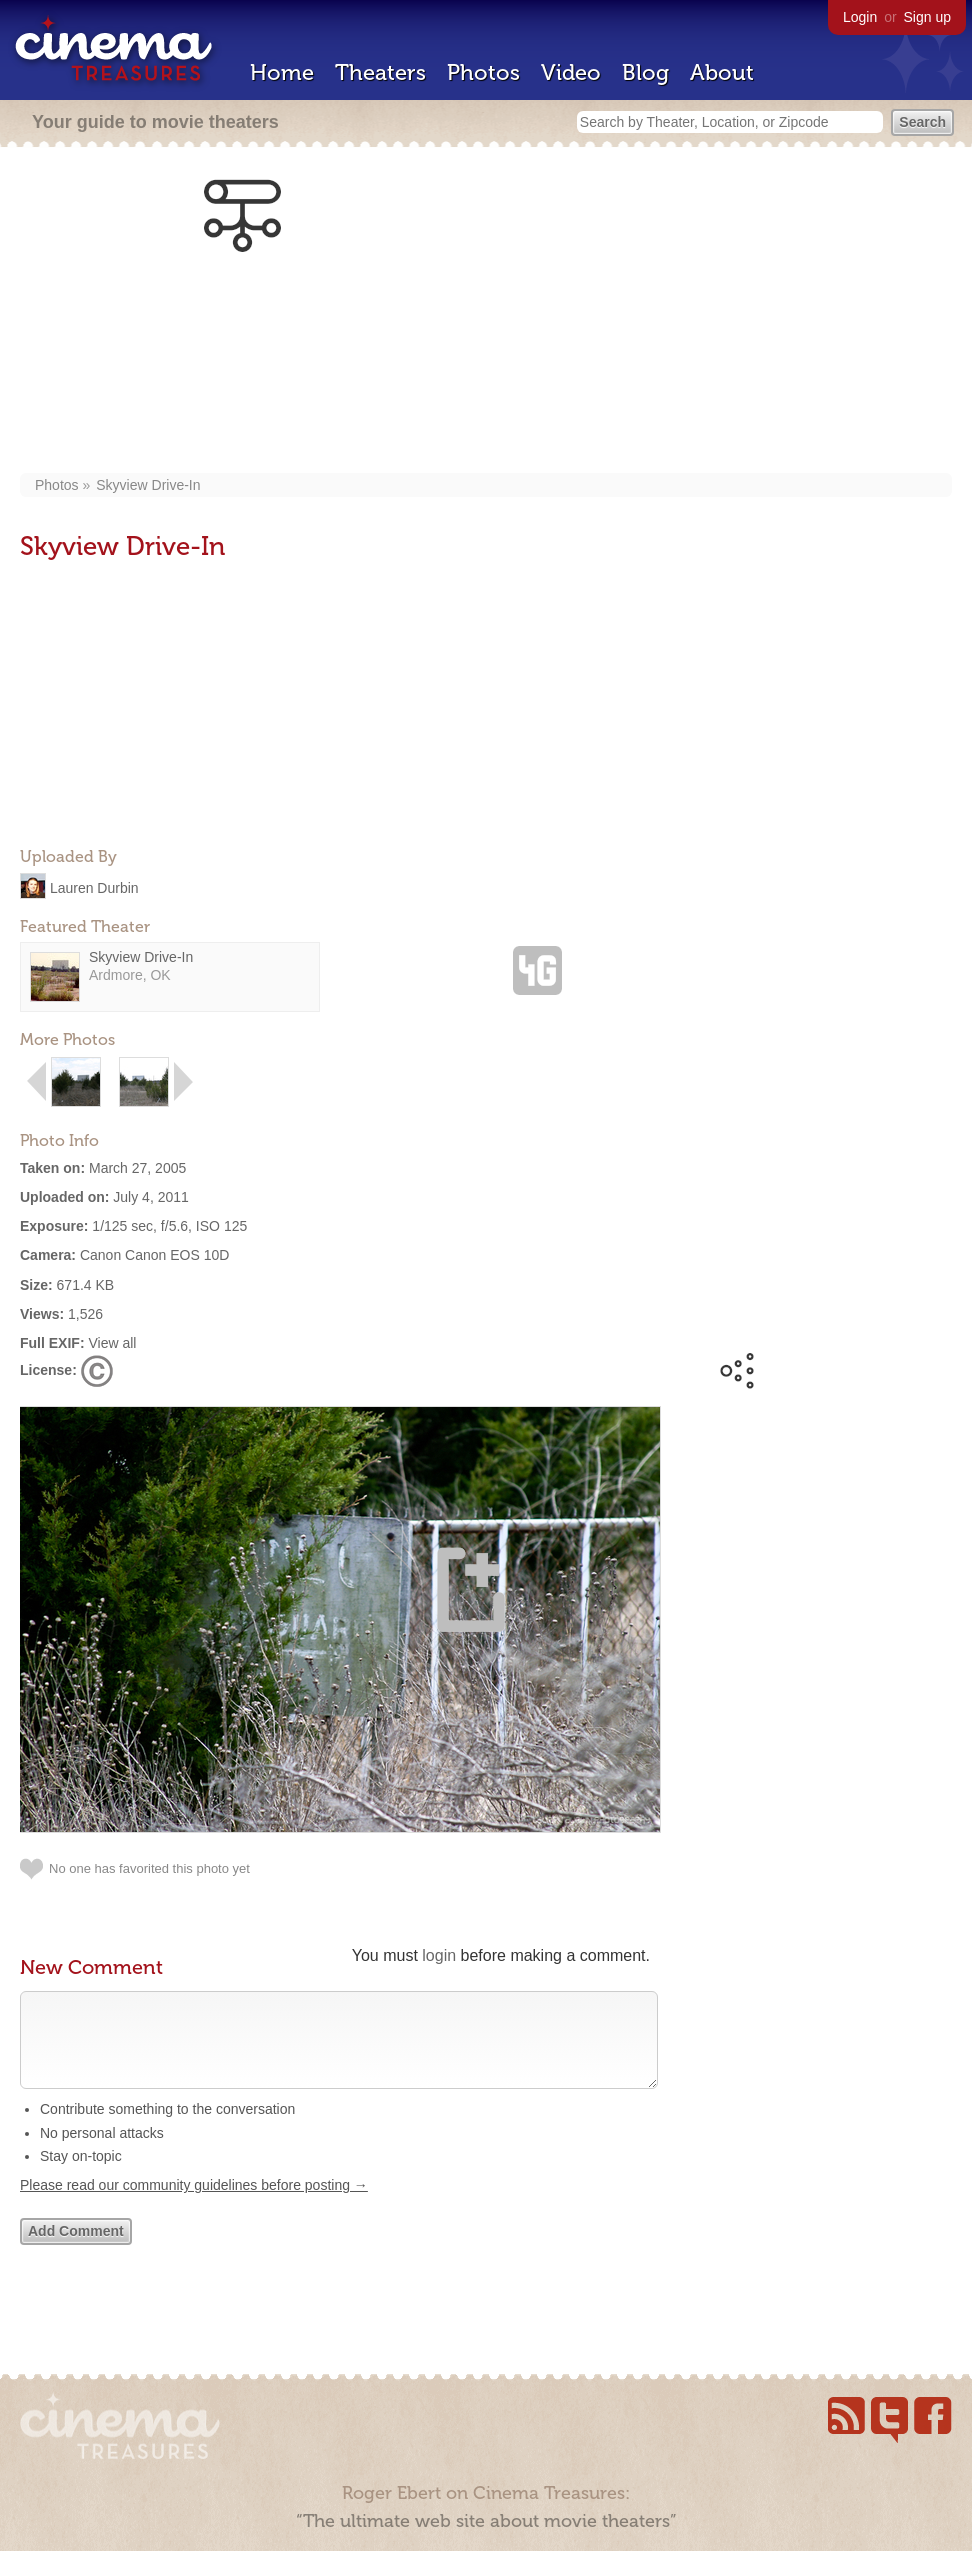 This screenshot has height=2551, width=972. I want to click on indicates active 4G cellular network connection, so click(537, 970).